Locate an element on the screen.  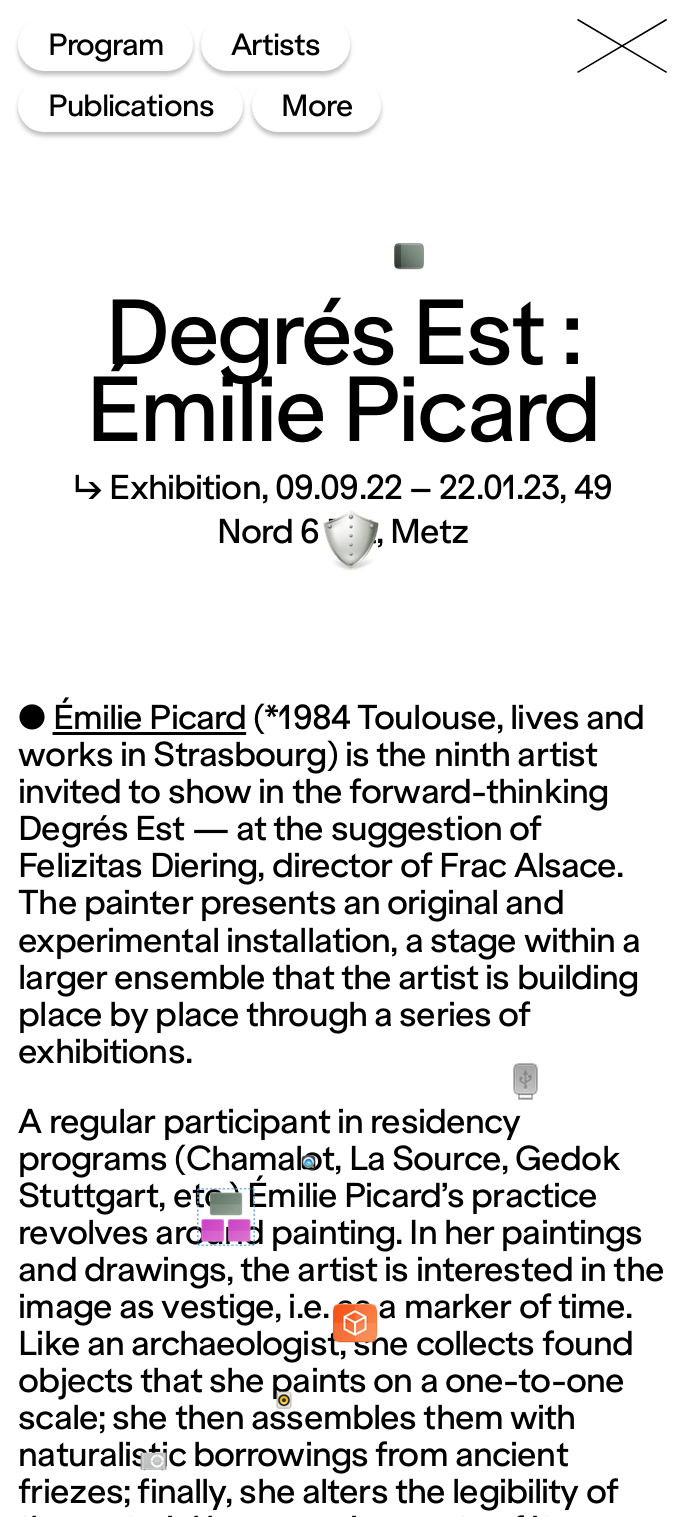
open a 3D model file in OBJ format is located at coordinates (355, 1322).